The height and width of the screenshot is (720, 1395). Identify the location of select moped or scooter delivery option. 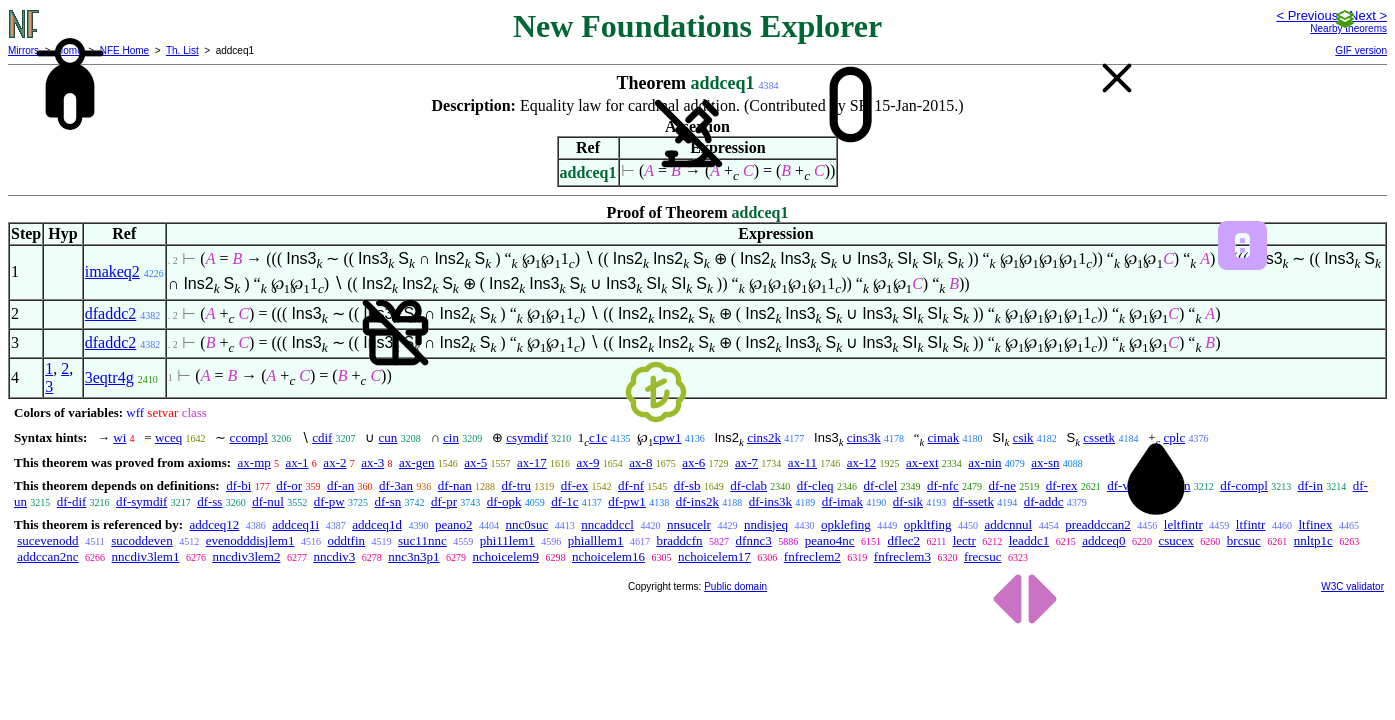
(70, 84).